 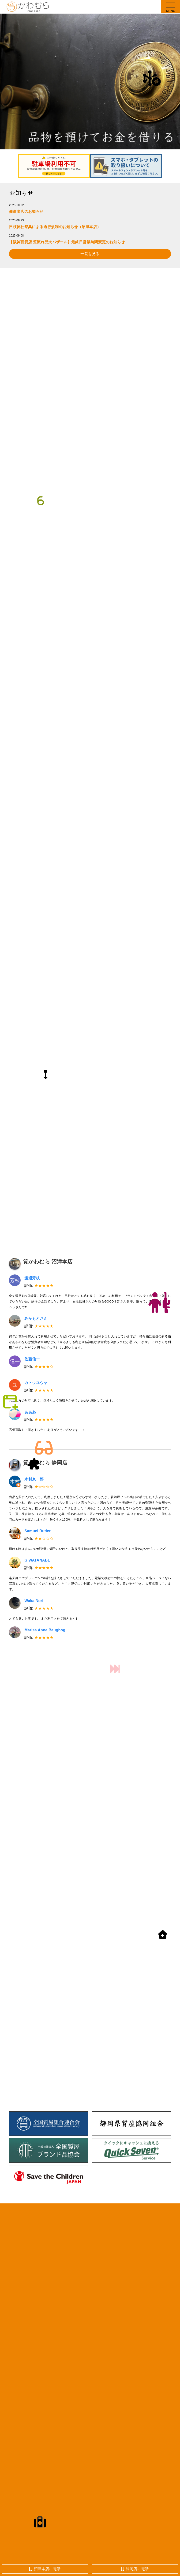 What do you see at coordinates (41, 501) in the screenshot?
I see `indicates the number six in a list or count` at bounding box center [41, 501].